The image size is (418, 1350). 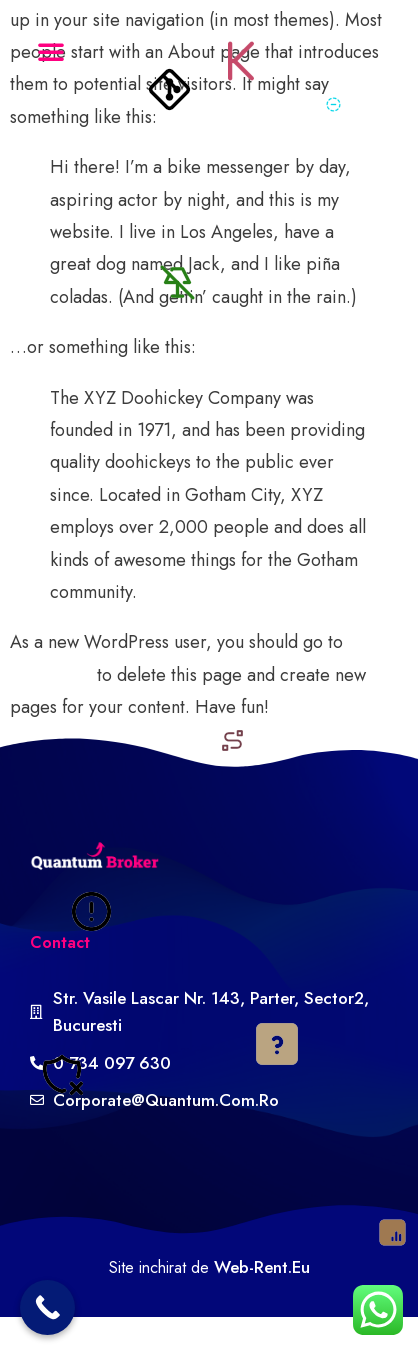 I want to click on access help or support, so click(x=277, y=1044).